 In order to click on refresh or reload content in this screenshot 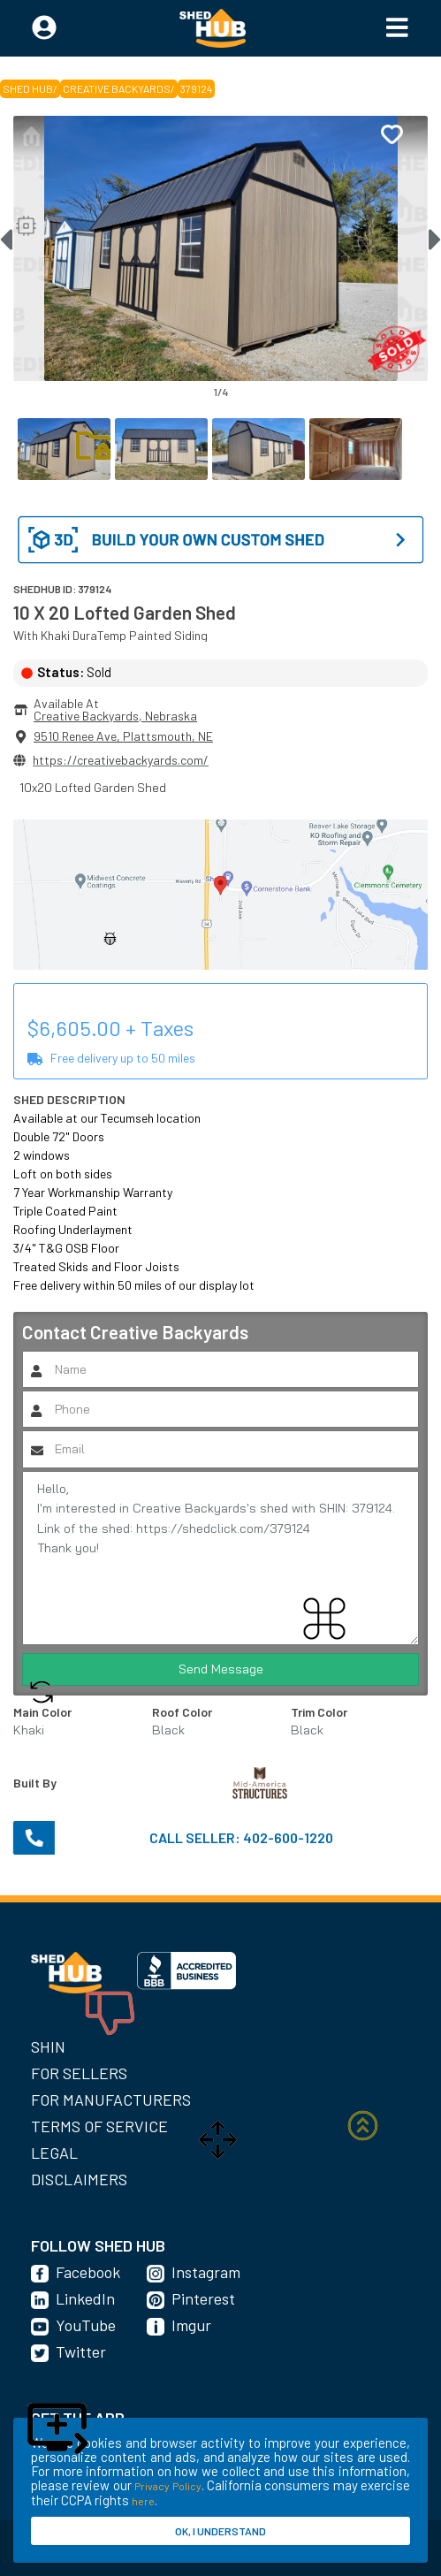, I will do `click(42, 1692)`.